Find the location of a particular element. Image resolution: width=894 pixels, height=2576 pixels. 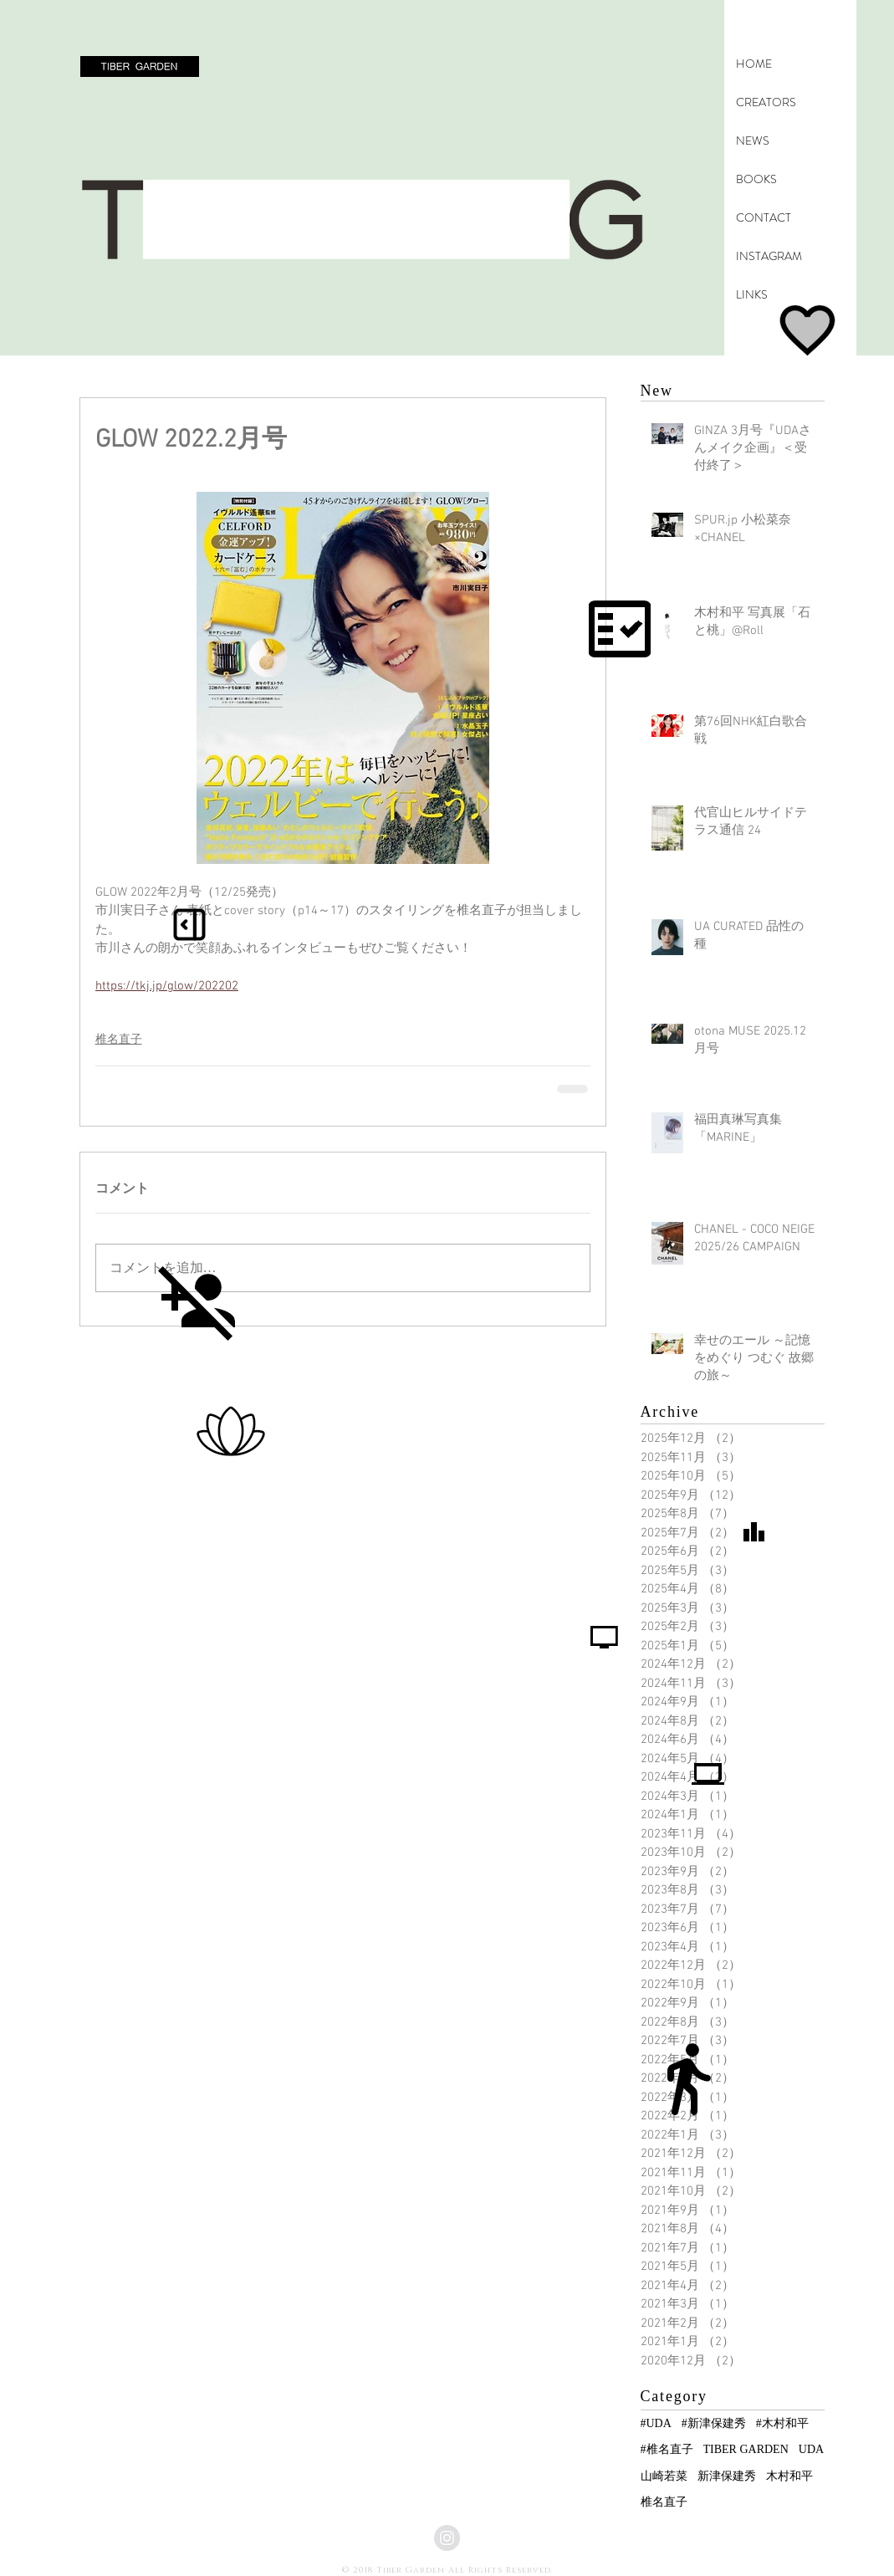

get walking directions is located at coordinates (687, 2078).